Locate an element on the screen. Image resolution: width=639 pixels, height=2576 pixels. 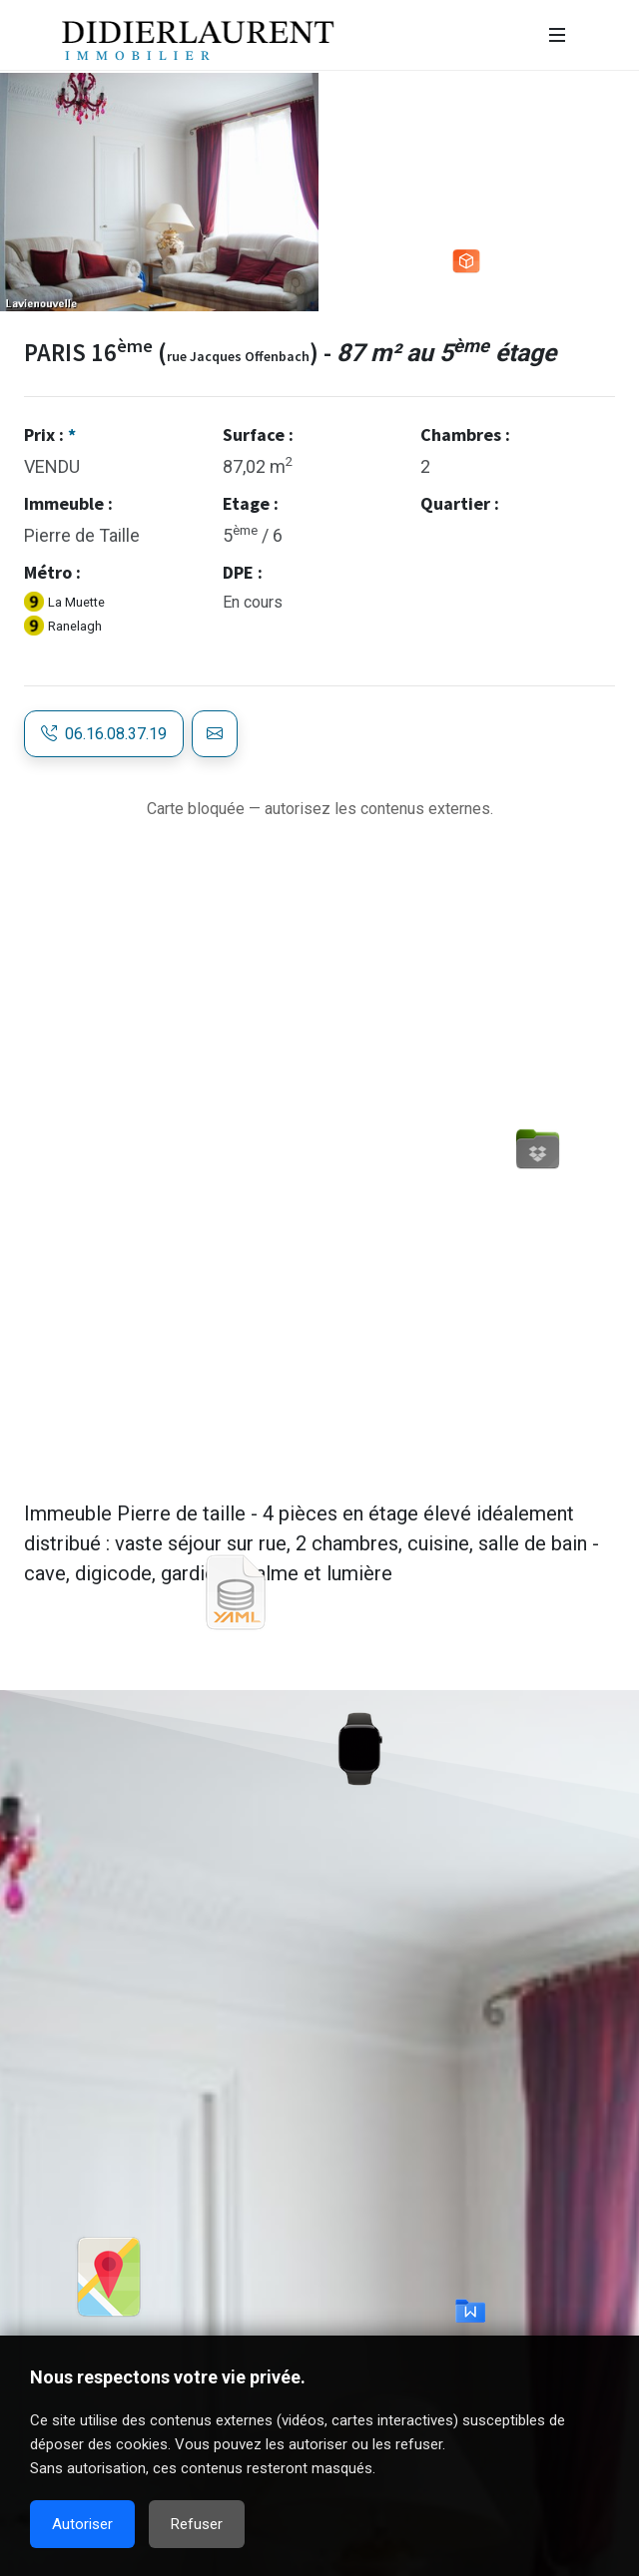
open a 3D model file in STL format is located at coordinates (466, 260).